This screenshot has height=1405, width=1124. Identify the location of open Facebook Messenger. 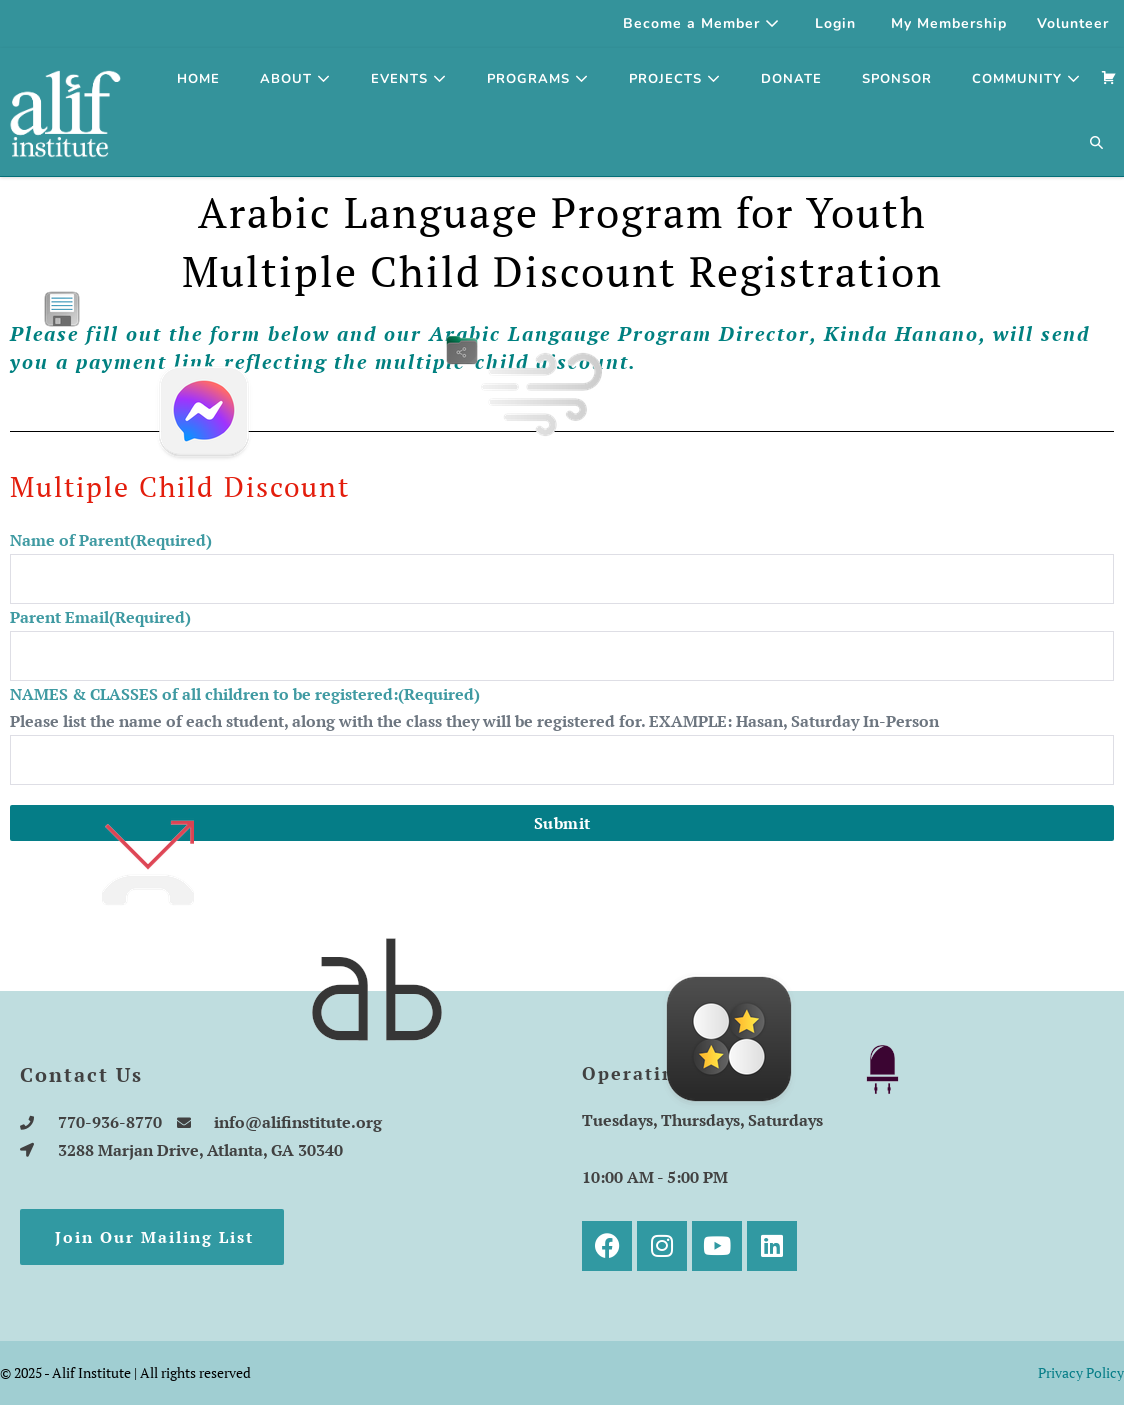
(204, 411).